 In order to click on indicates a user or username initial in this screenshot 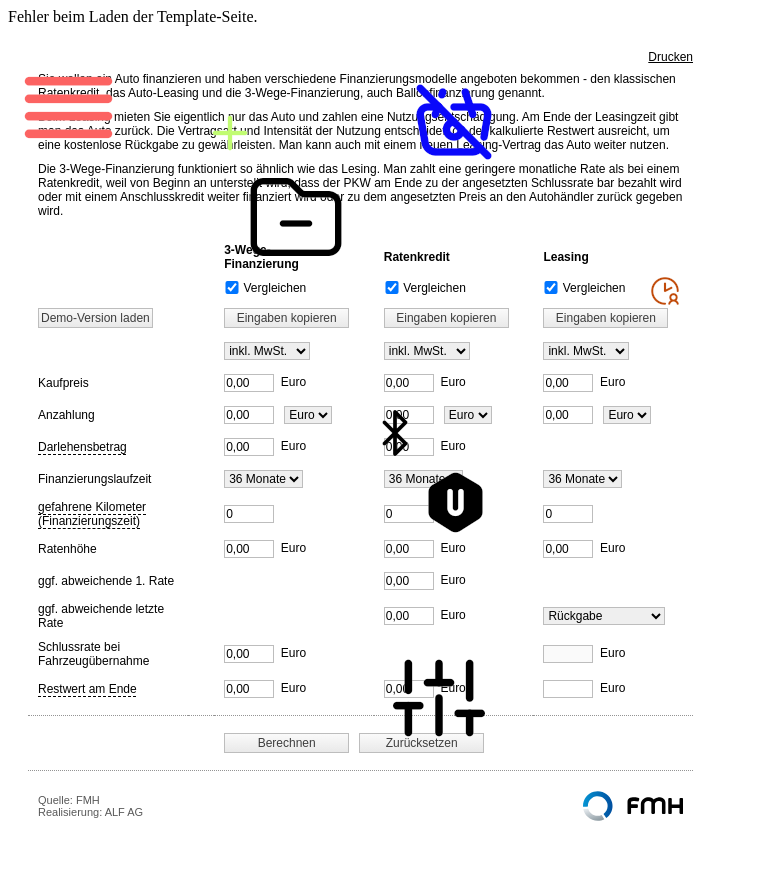, I will do `click(455, 502)`.